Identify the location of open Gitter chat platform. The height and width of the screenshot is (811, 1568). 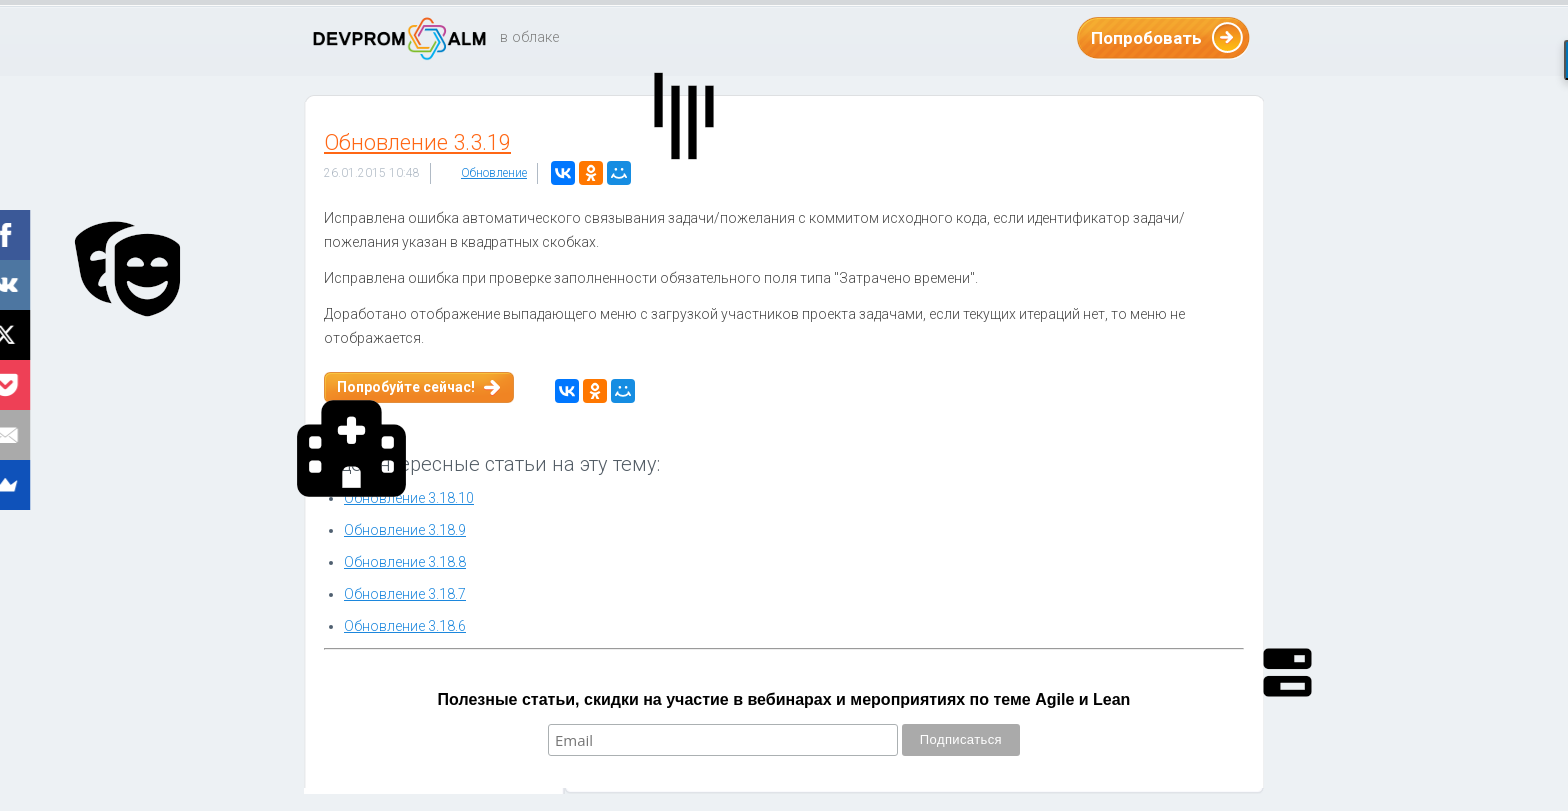
(684, 116).